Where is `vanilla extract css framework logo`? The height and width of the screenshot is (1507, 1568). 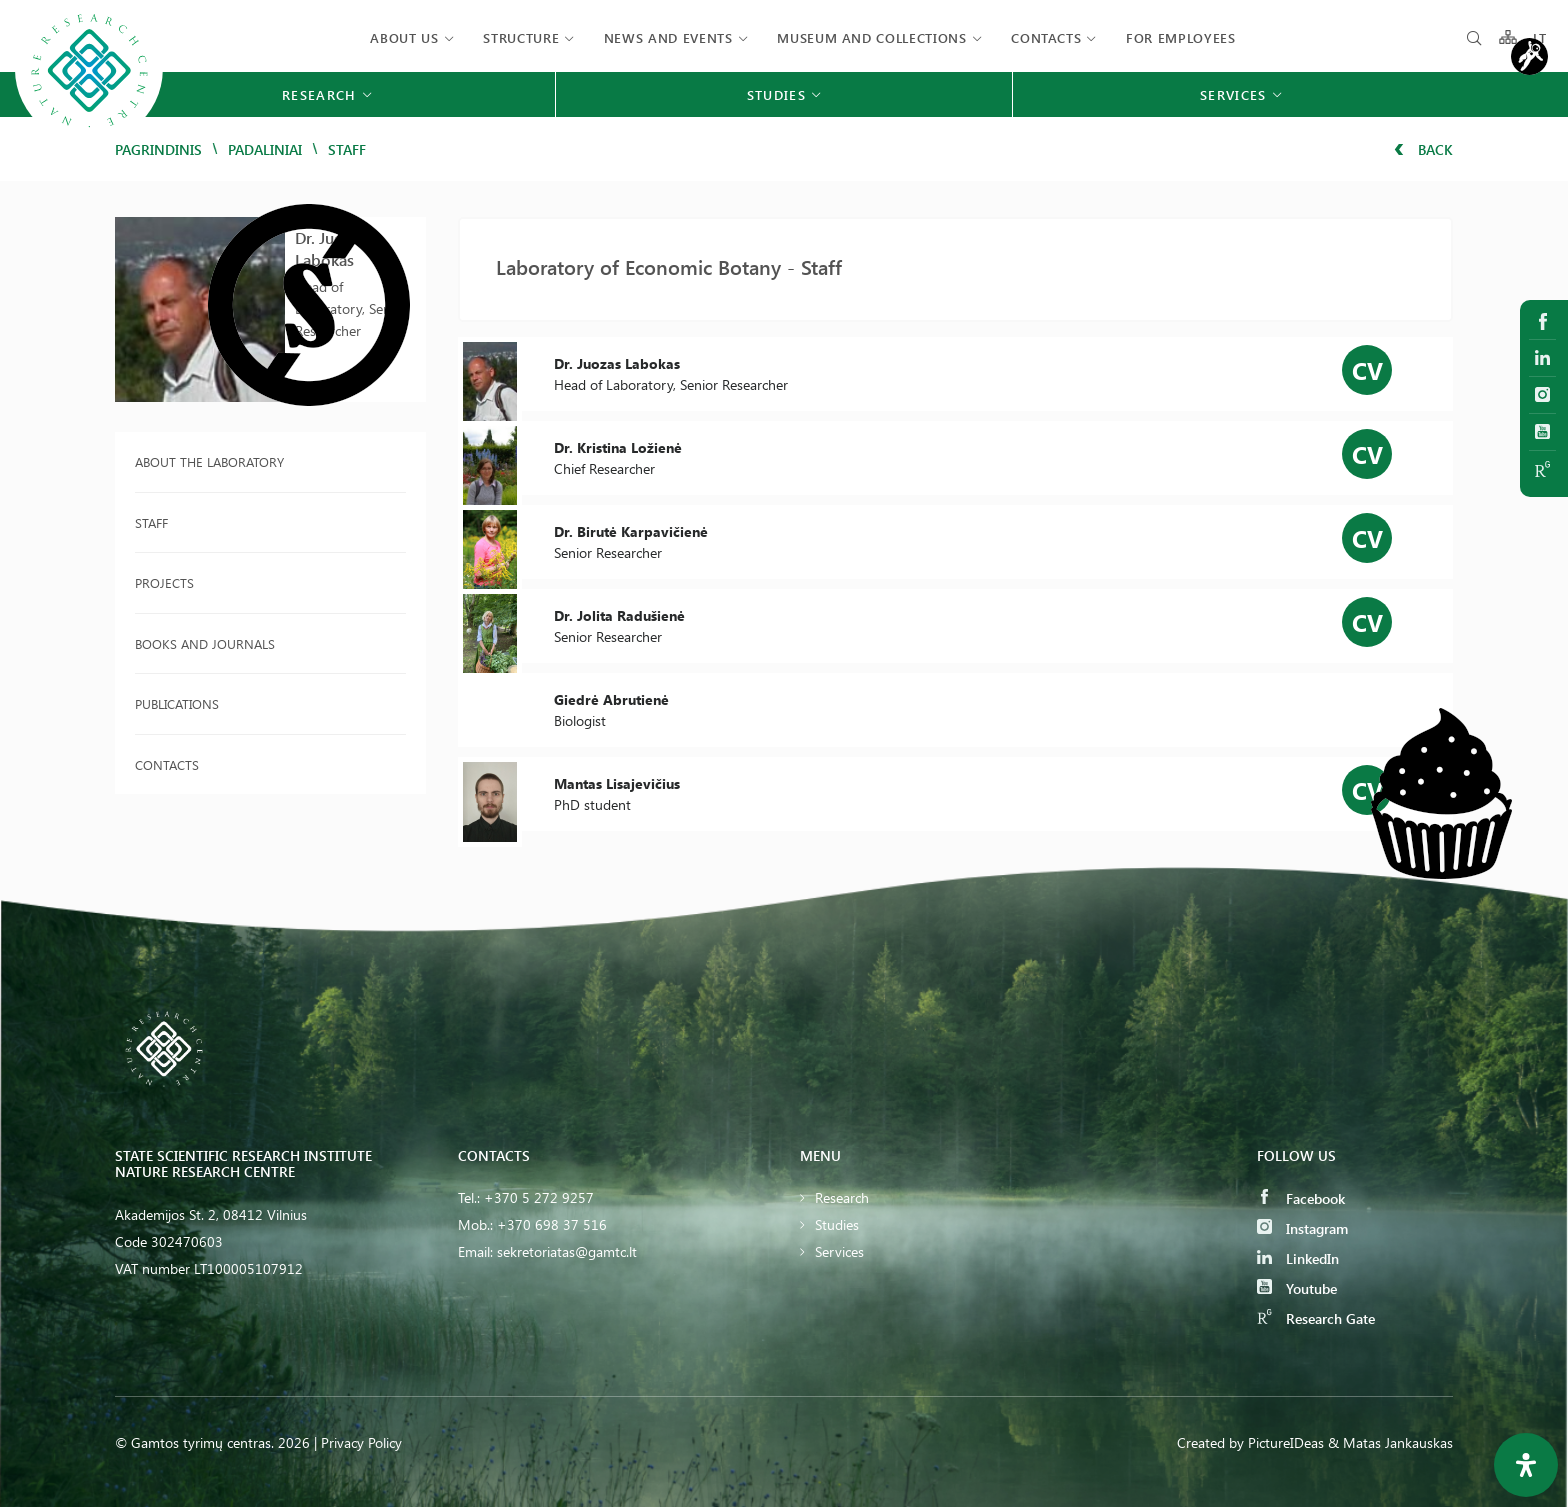
vanilla extract css framework logo is located at coordinates (1441, 793).